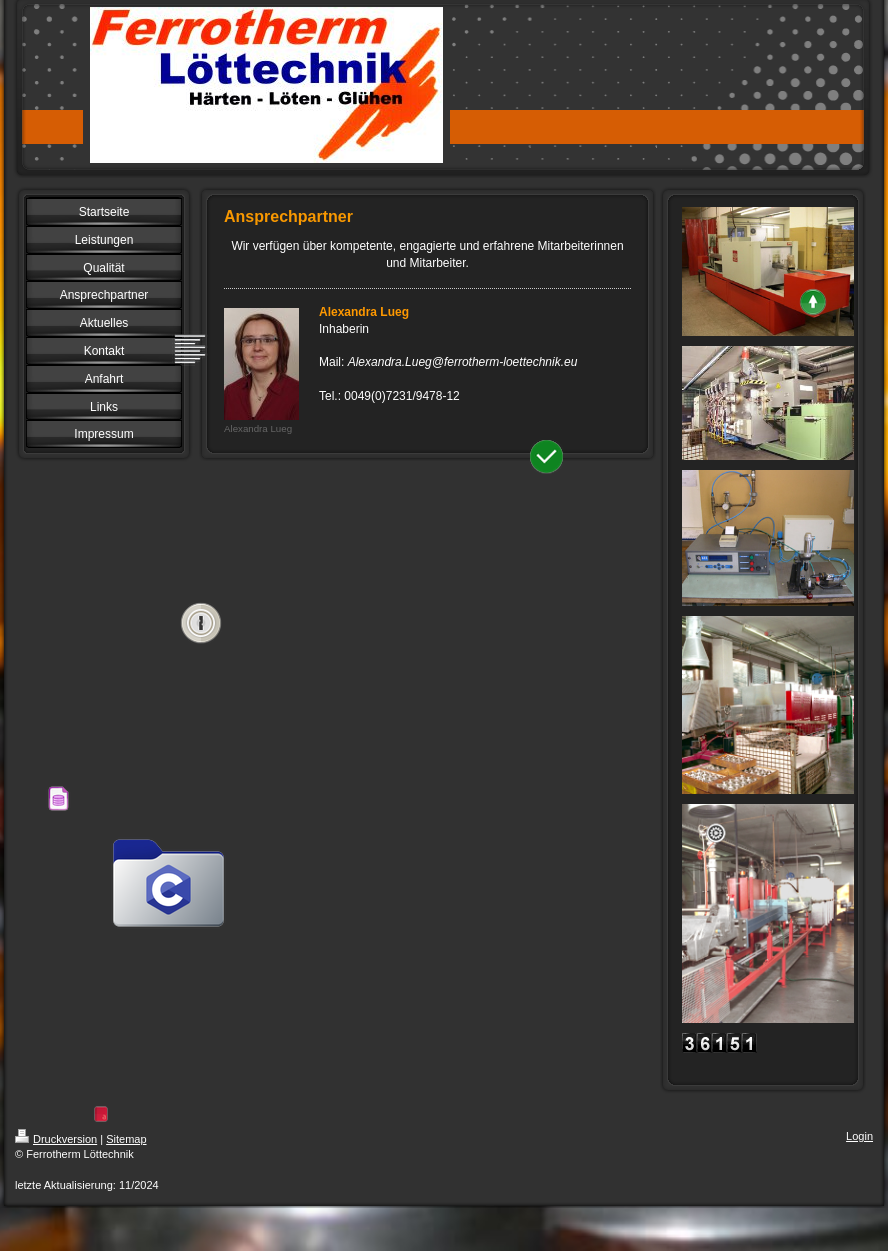 The width and height of the screenshot is (888, 1251). What do you see at coordinates (201, 623) in the screenshot?
I see `open the passwords app` at bounding box center [201, 623].